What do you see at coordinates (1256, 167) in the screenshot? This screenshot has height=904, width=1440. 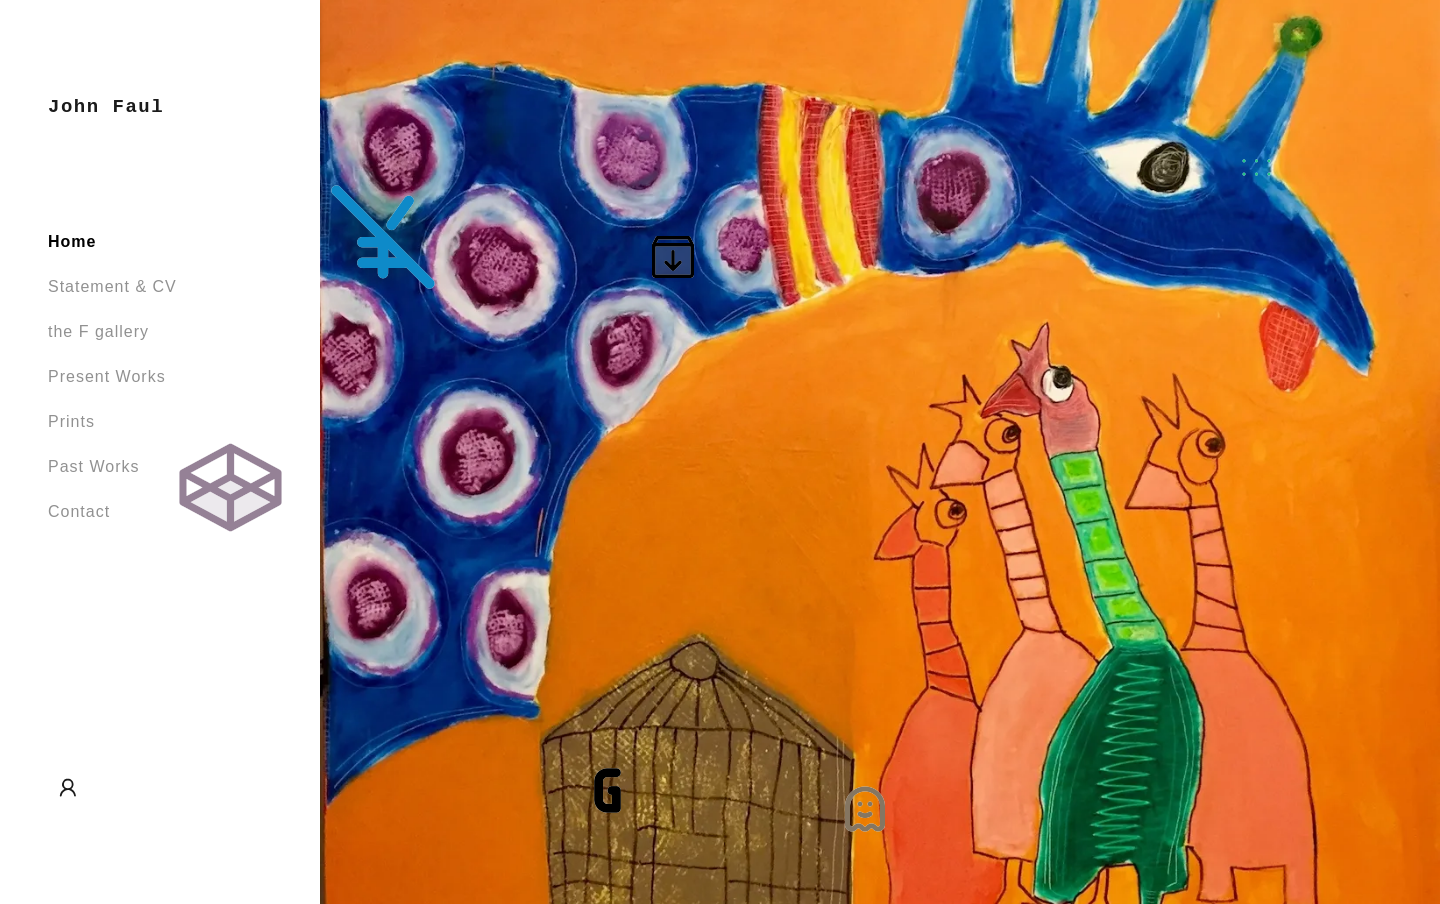 I see `drag to reorder or rearrange items` at bounding box center [1256, 167].